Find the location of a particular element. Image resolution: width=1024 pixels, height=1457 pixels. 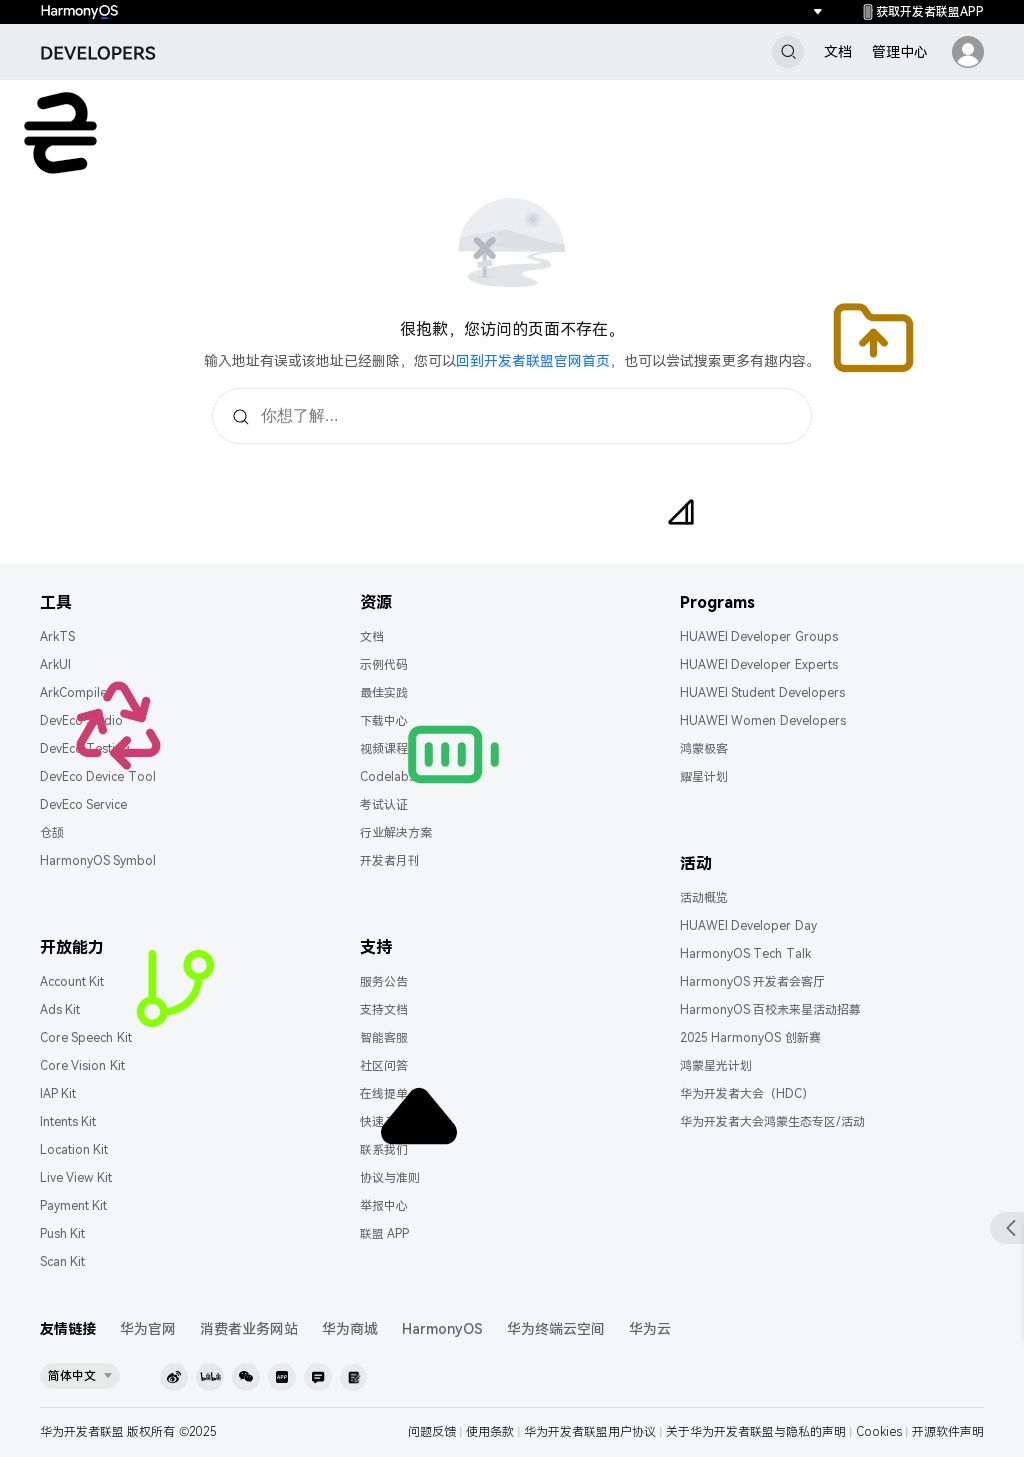

indicates Ukrainian hryvnia currency is located at coordinates (60, 133).